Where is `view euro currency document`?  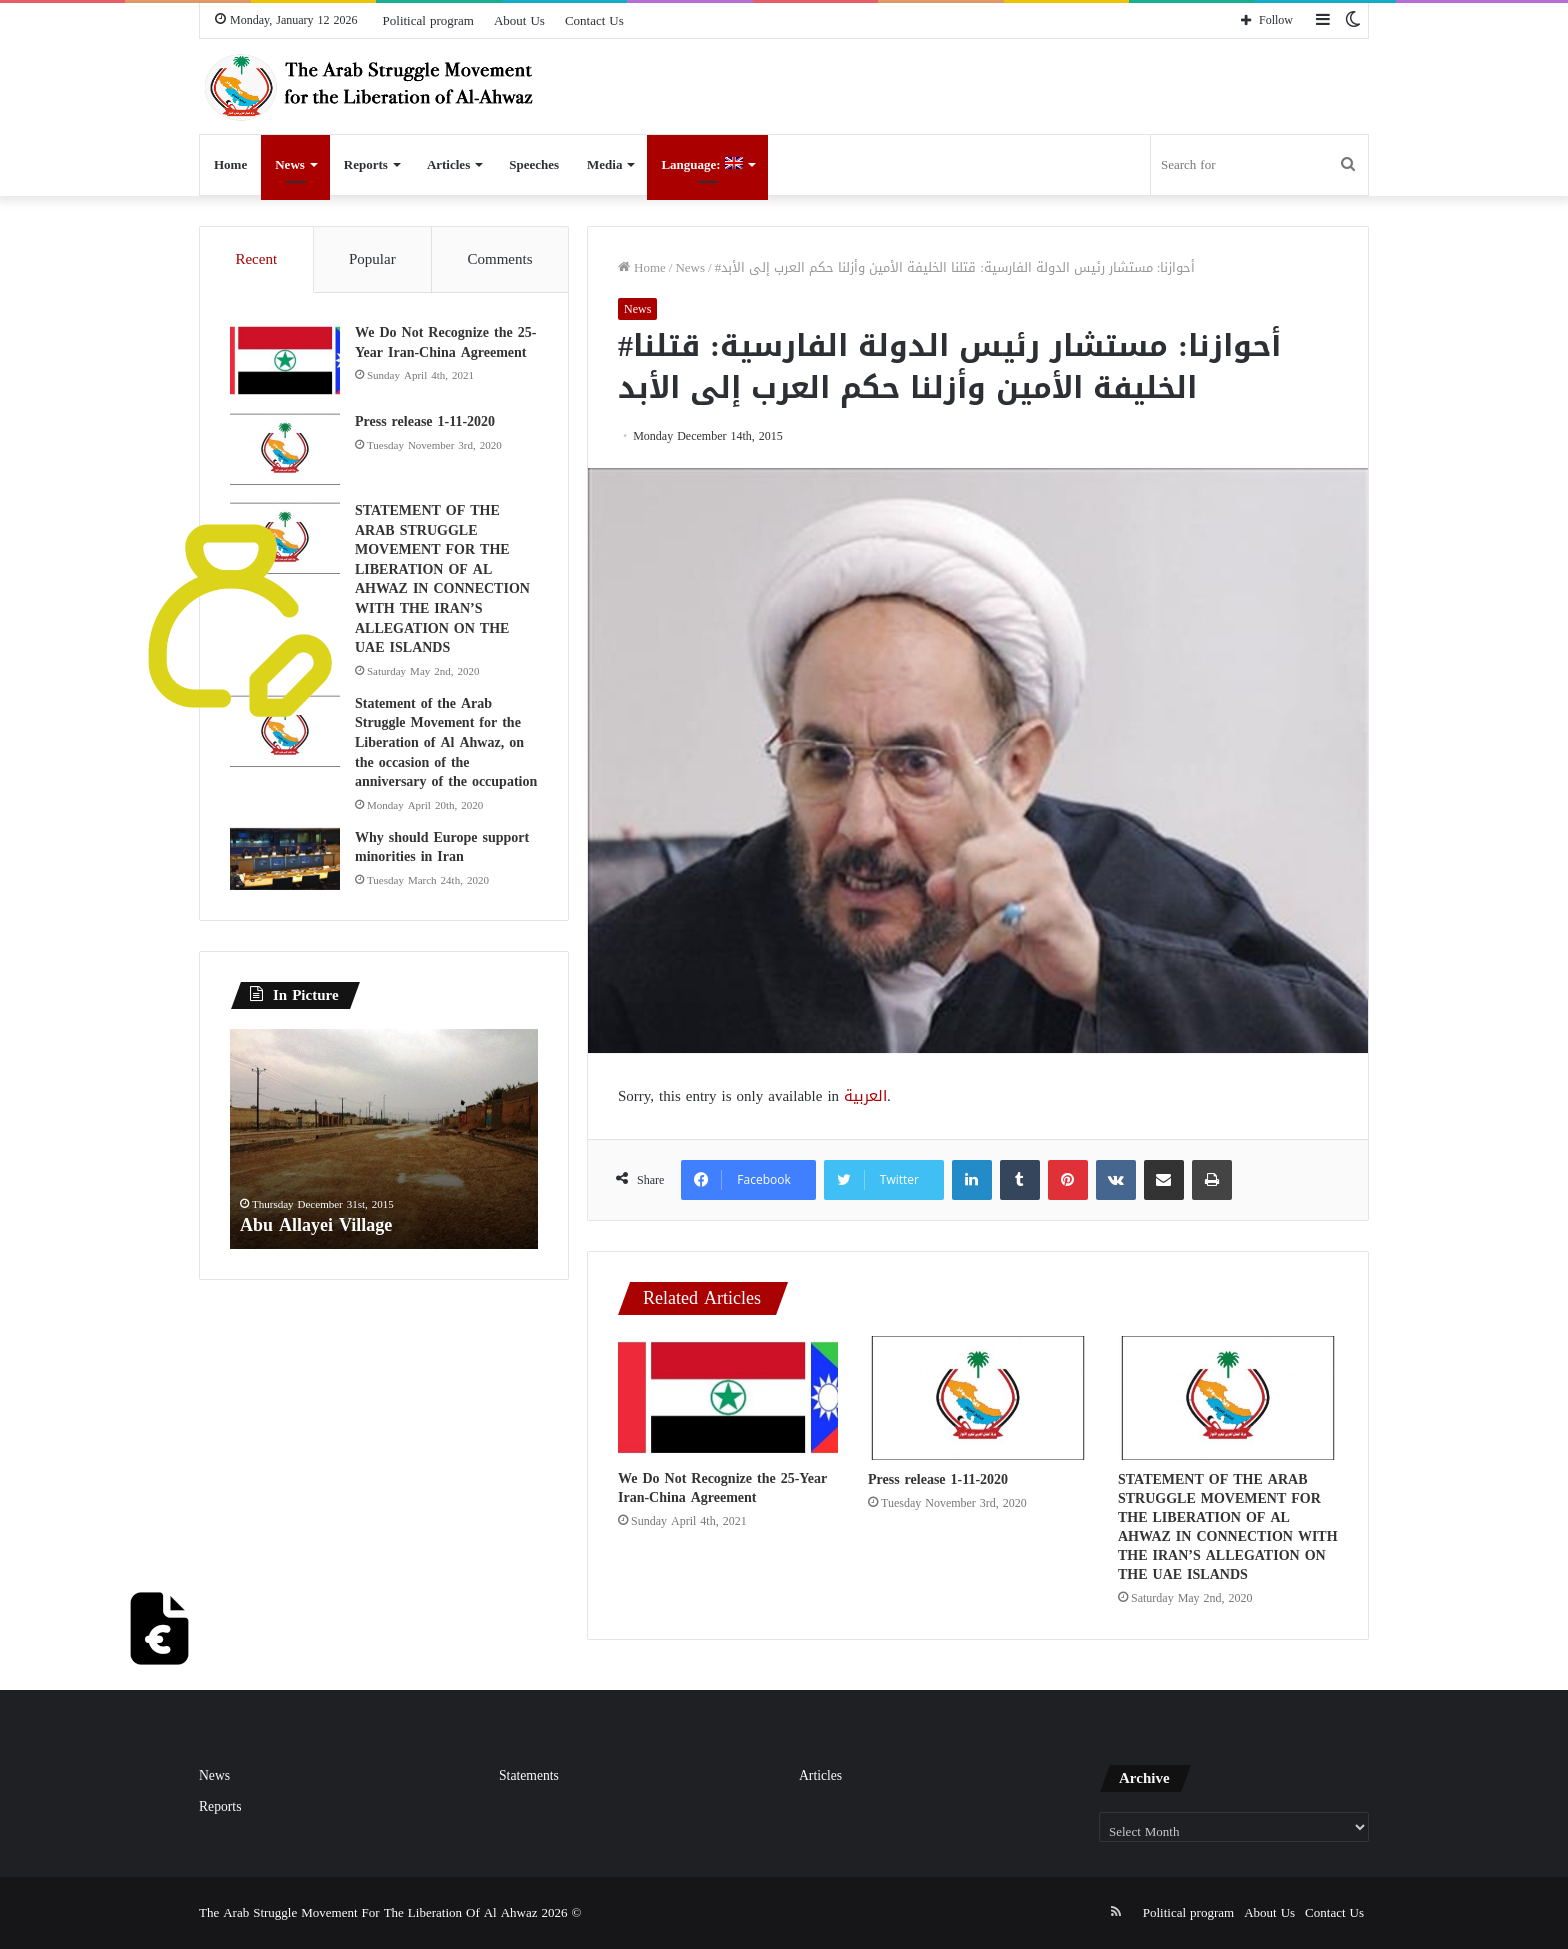
view euro currency document is located at coordinates (159, 1628).